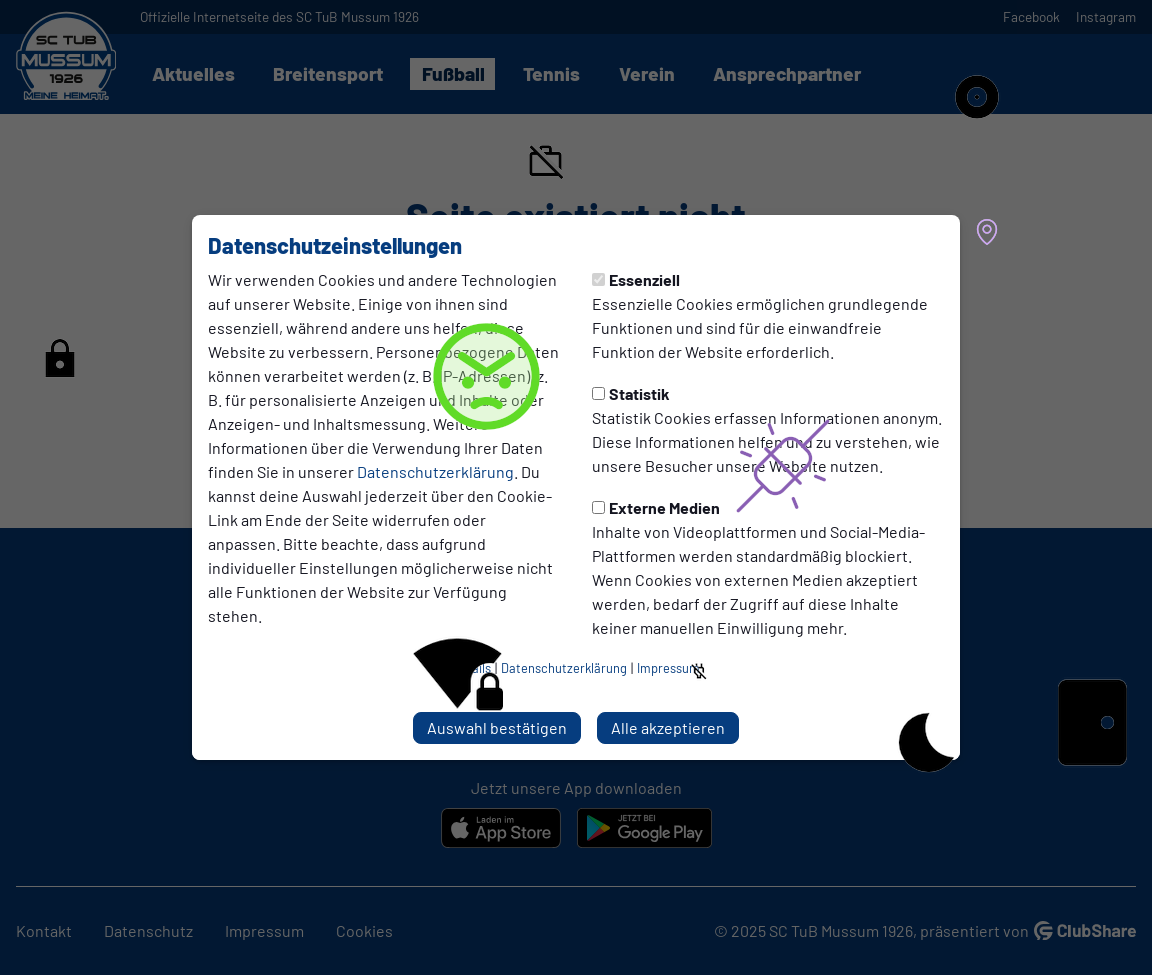 Image resolution: width=1152 pixels, height=975 pixels. Describe the element at coordinates (699, 671) in the screenshot. I see `power is currently off or disconnected` at that location.